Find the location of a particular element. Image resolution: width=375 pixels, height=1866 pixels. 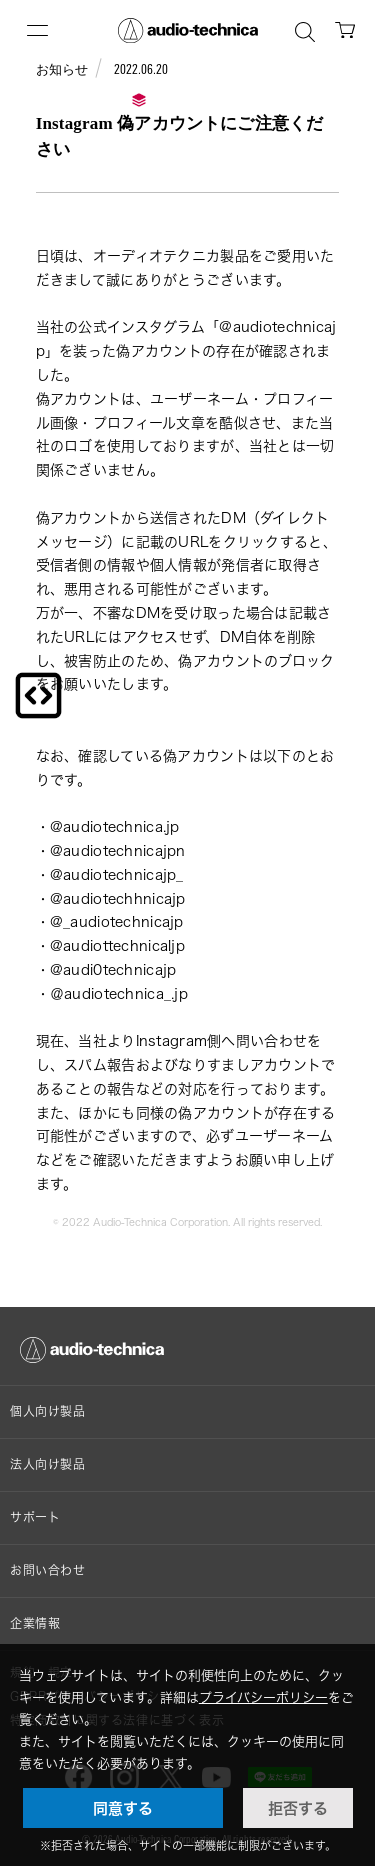

view stacked layers or content is located at coordinates (139, 100).